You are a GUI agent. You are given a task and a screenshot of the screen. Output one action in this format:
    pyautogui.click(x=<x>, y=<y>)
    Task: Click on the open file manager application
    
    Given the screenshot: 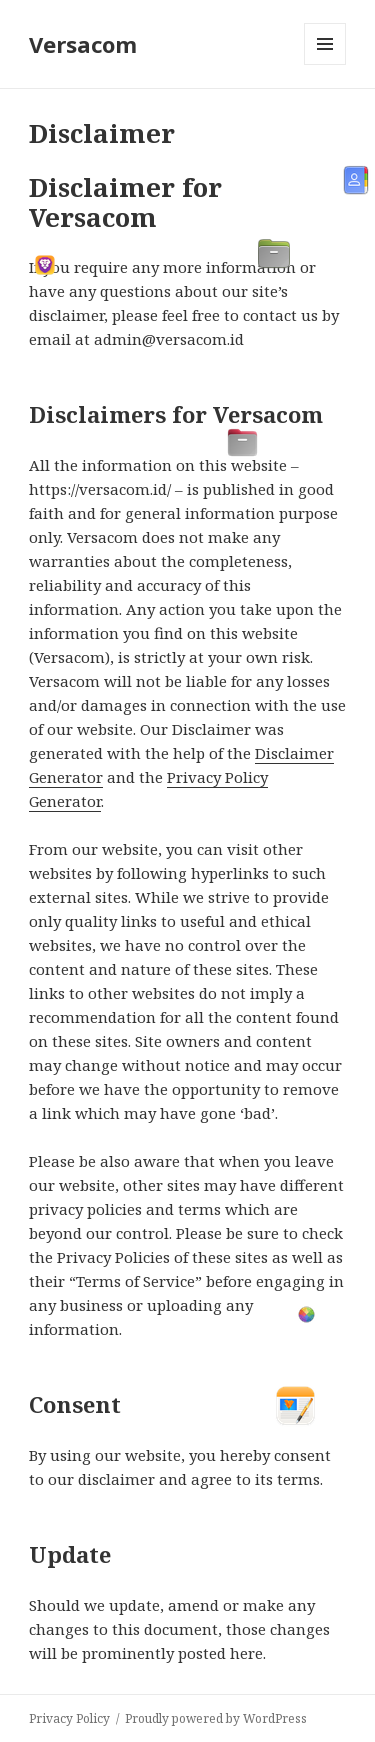 What is the action you would take?
    pyautogui.click(x=242, y=442)
    